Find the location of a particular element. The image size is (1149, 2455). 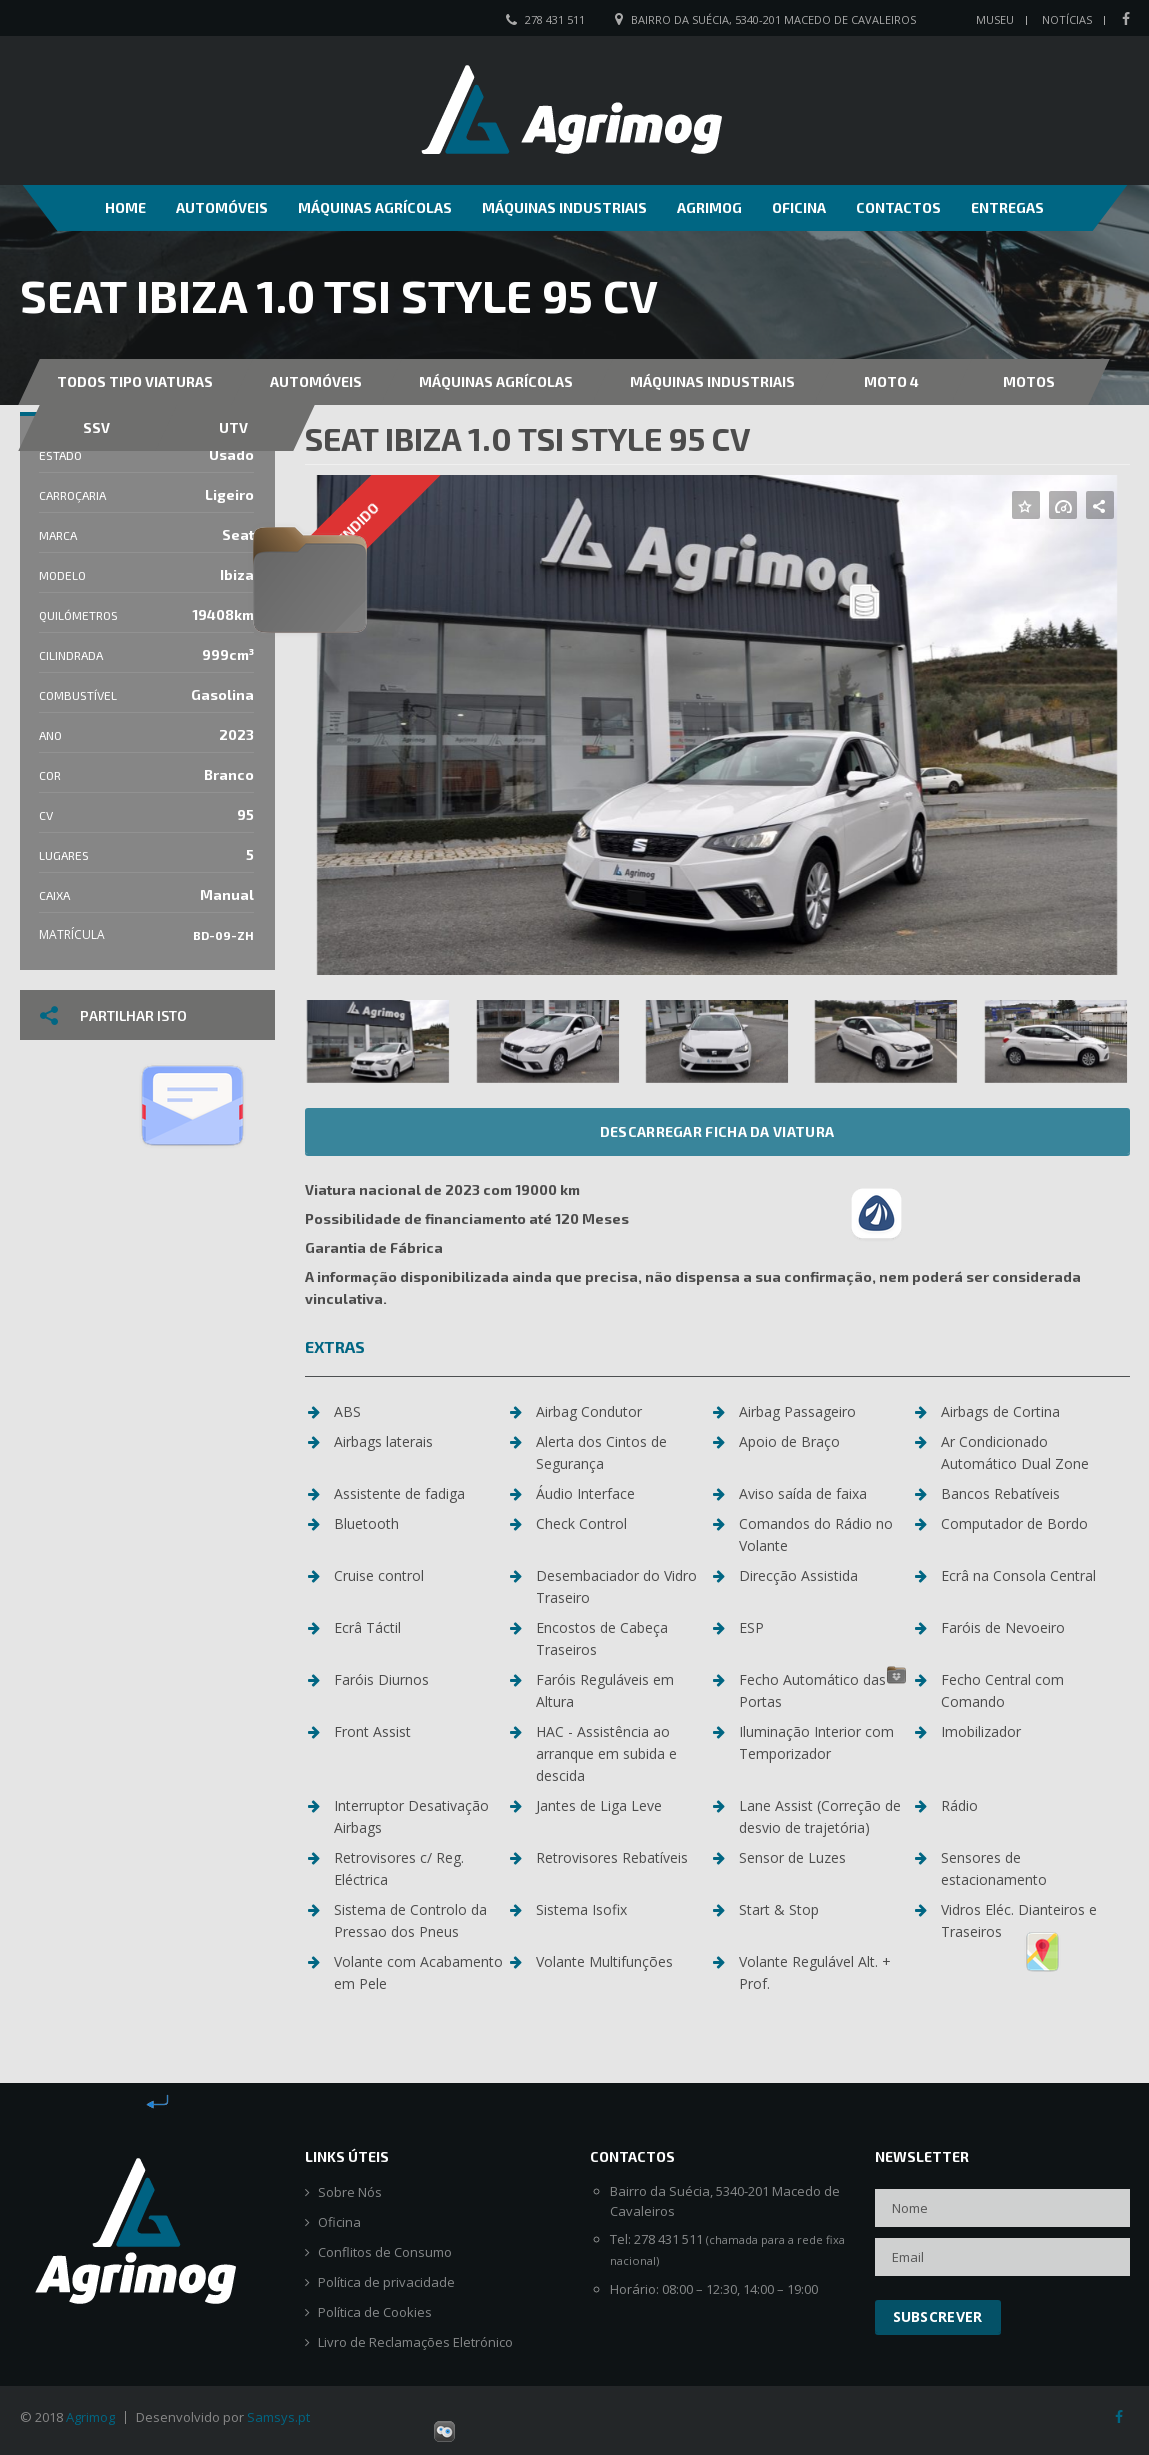

open folder to view contents is located at coordinates (310, 580).